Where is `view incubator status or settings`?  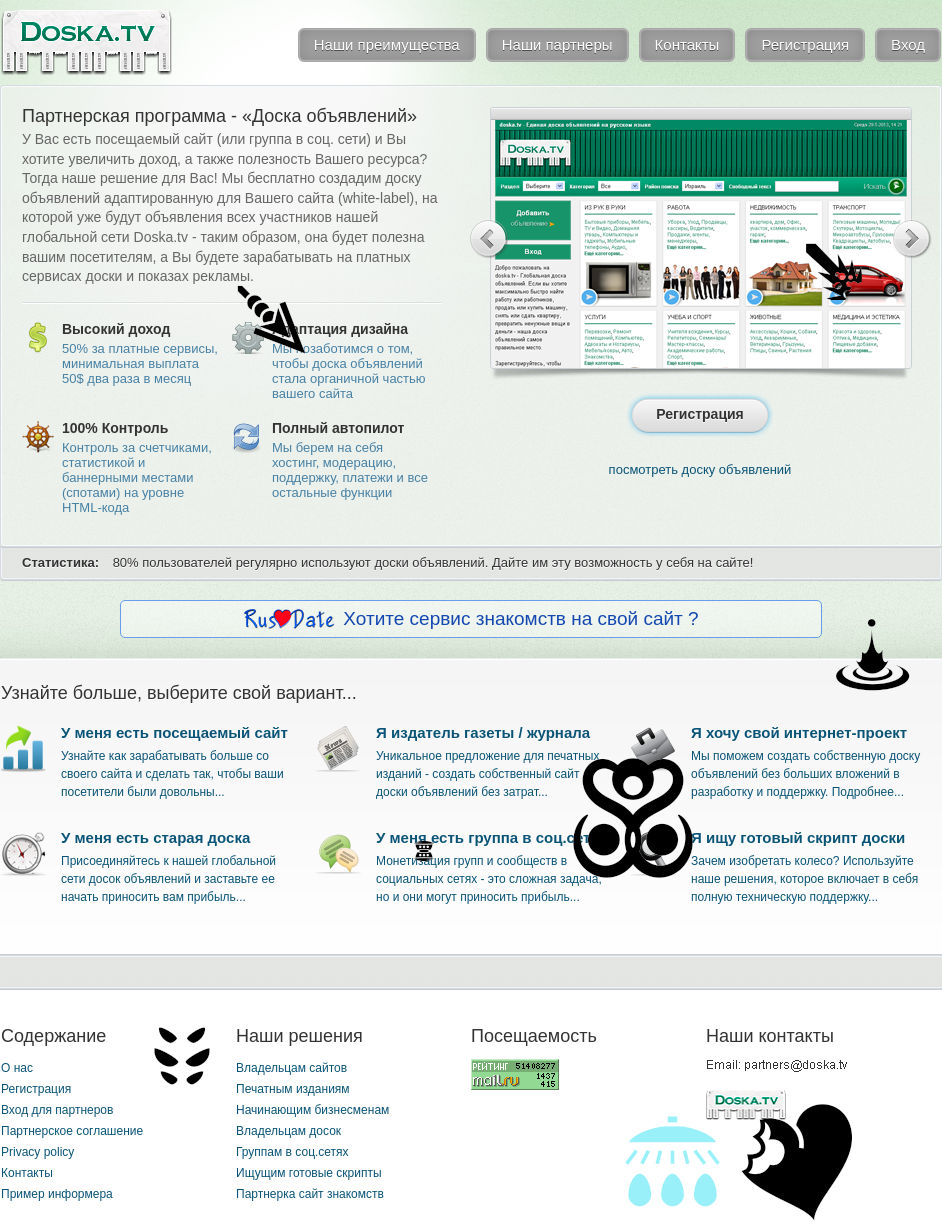
view incubator status or settings is located at coordinates (672, 1160).